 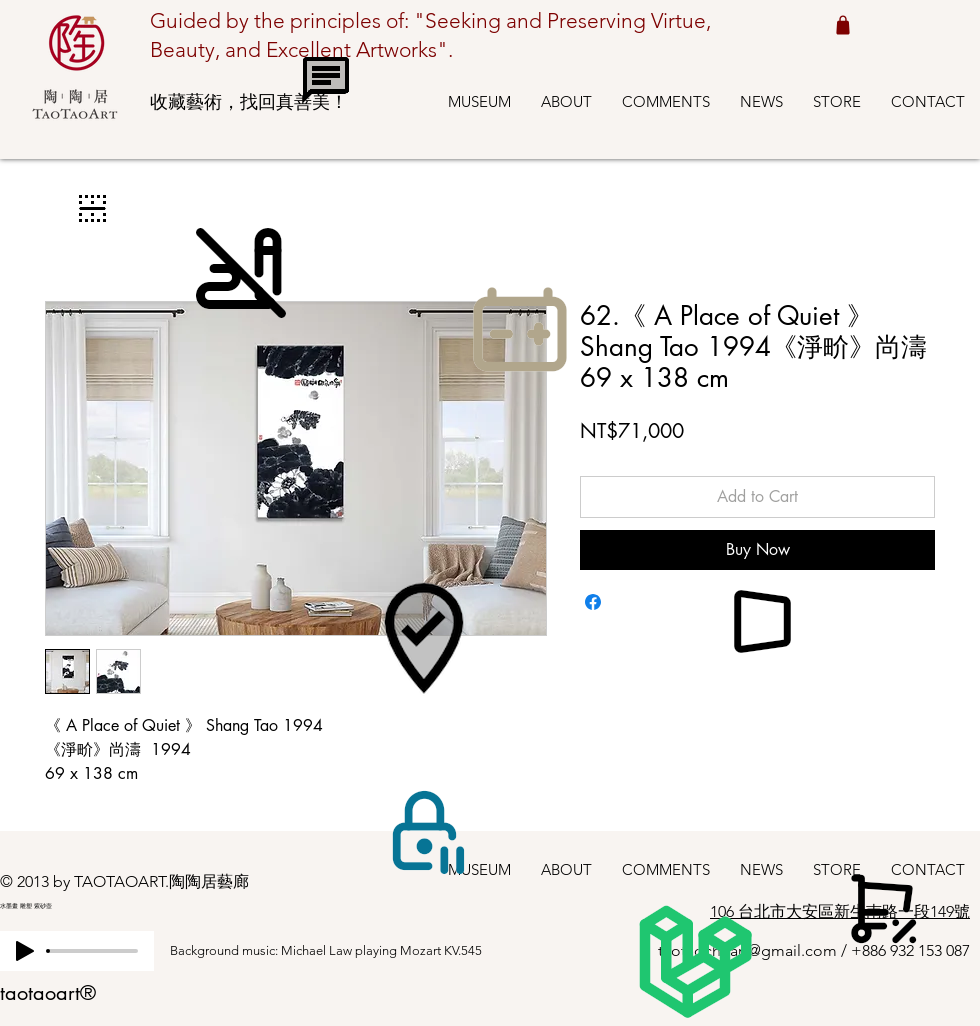 I want to click on view automotive battery status, so click(x=520, y=334).